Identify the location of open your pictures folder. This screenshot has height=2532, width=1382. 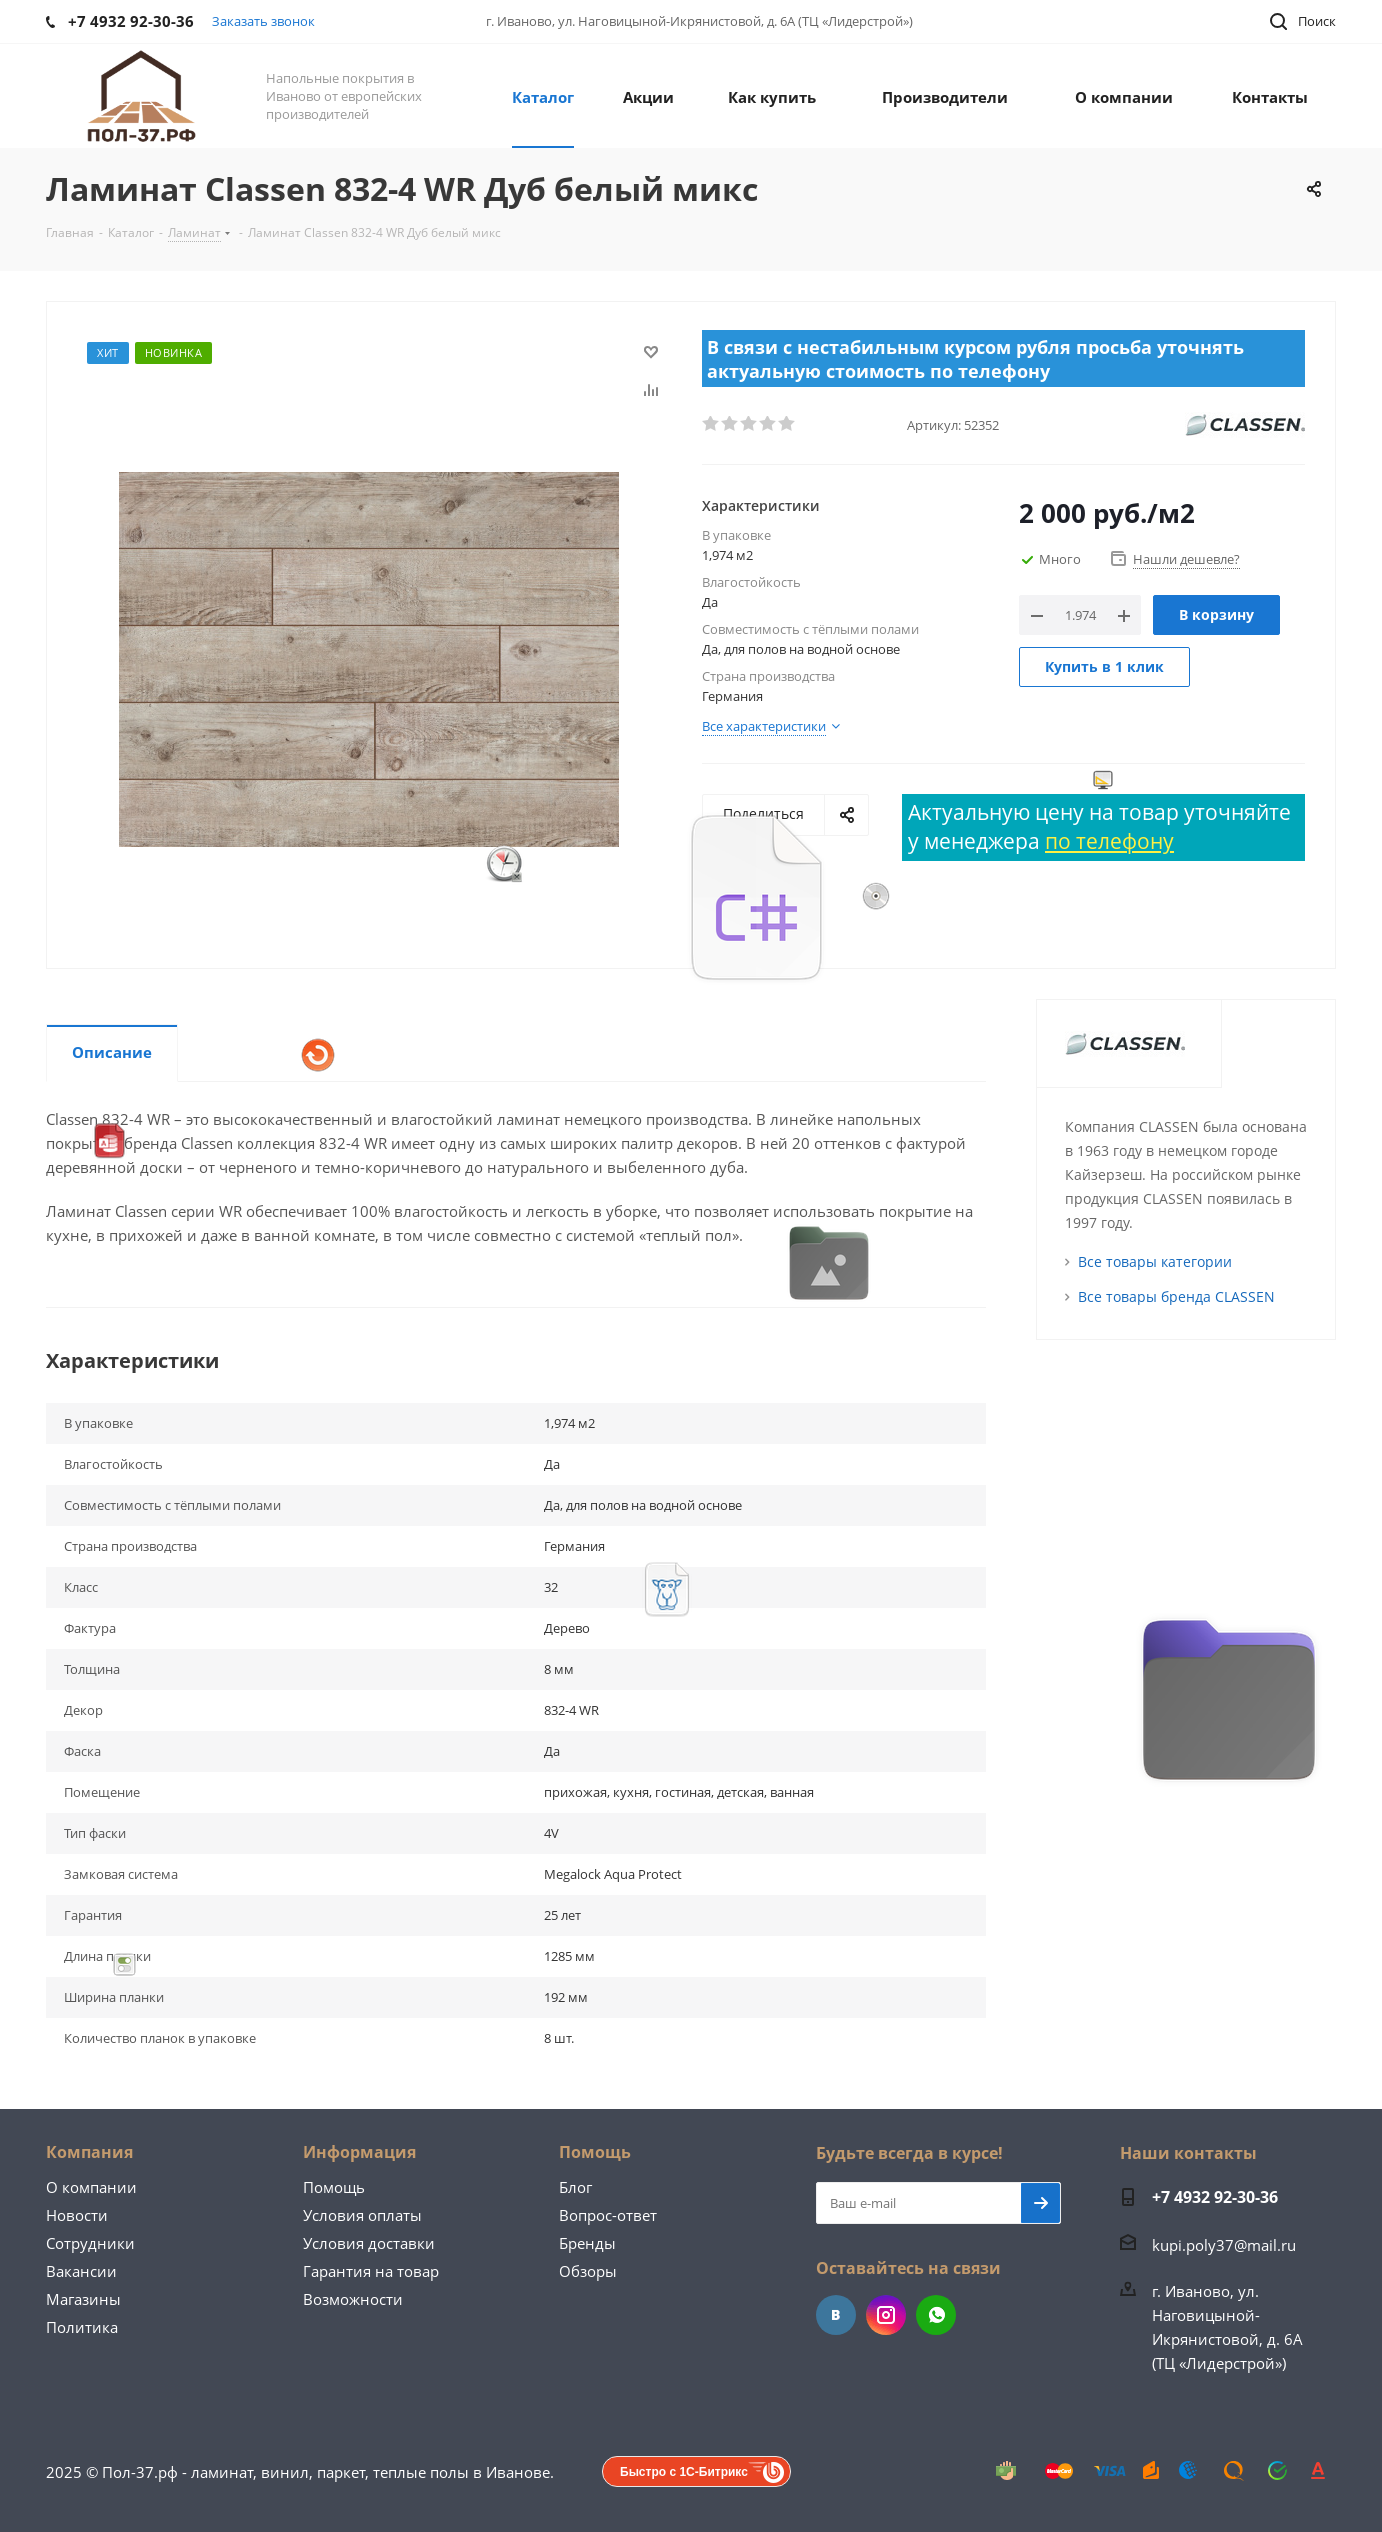
(829, 1263).